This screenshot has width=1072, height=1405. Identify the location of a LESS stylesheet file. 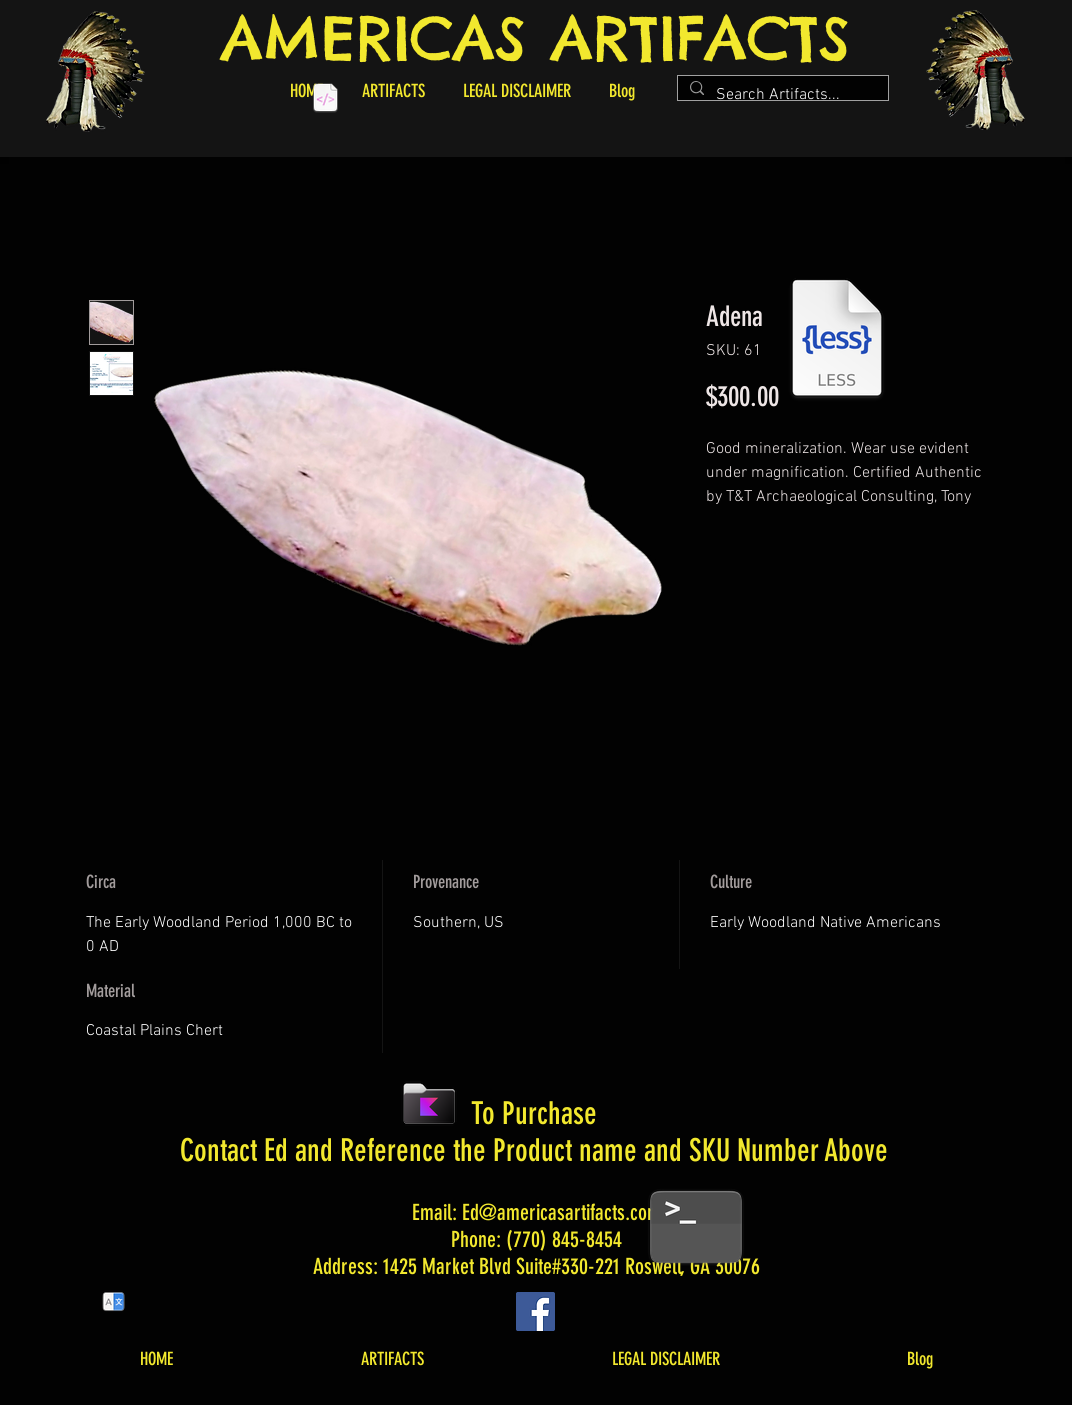
(837, 340).